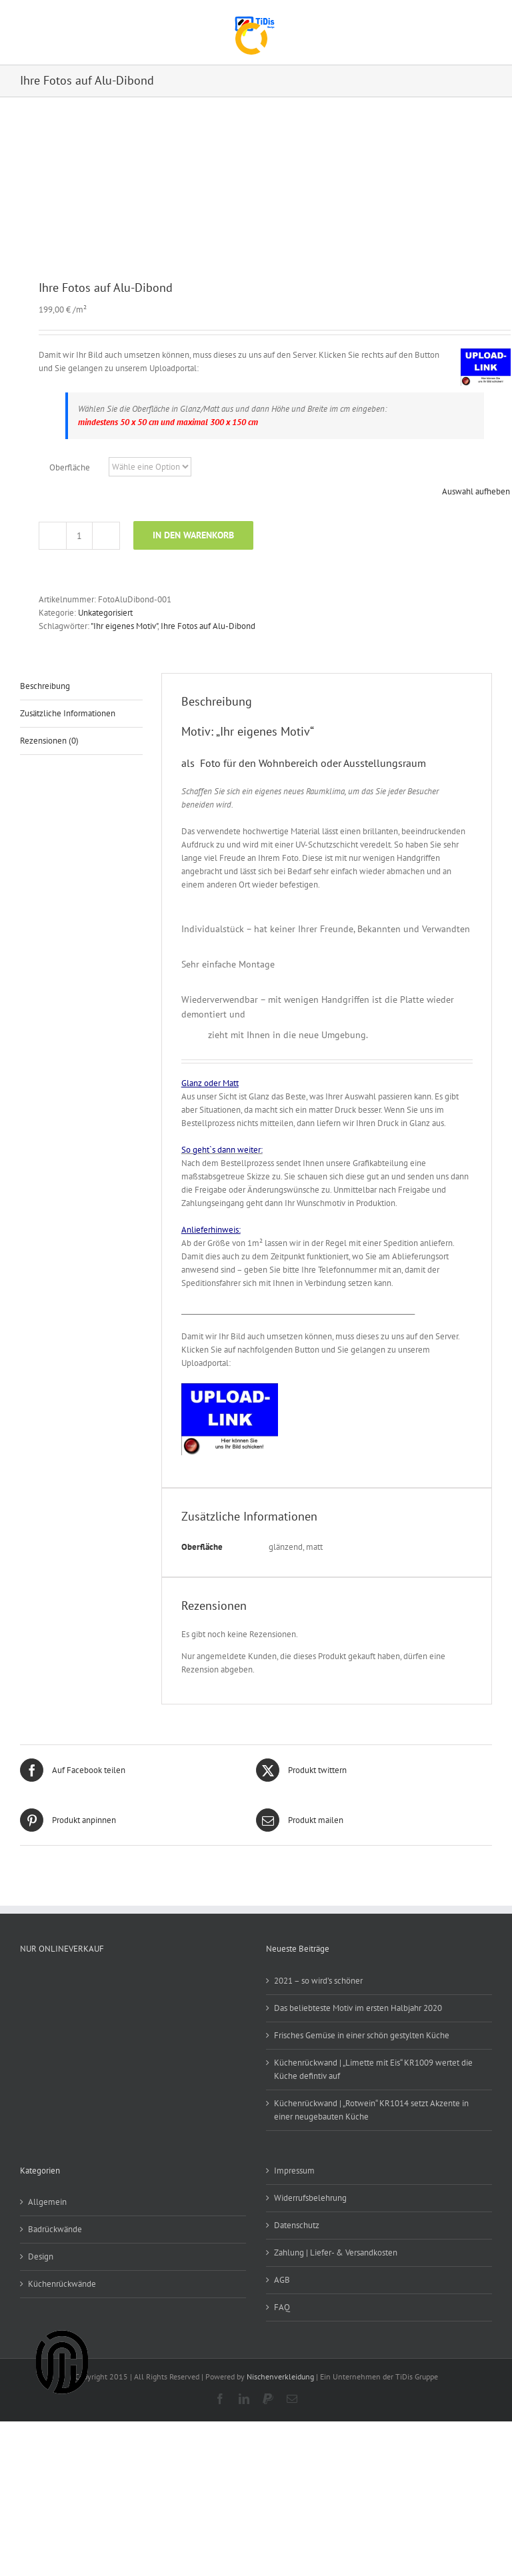 The width and height of the screenshot is (512, 2576). Describe the element at coordinates (62, 2362) in the screenshot. I see `enable fingerprint authentication` at that location.